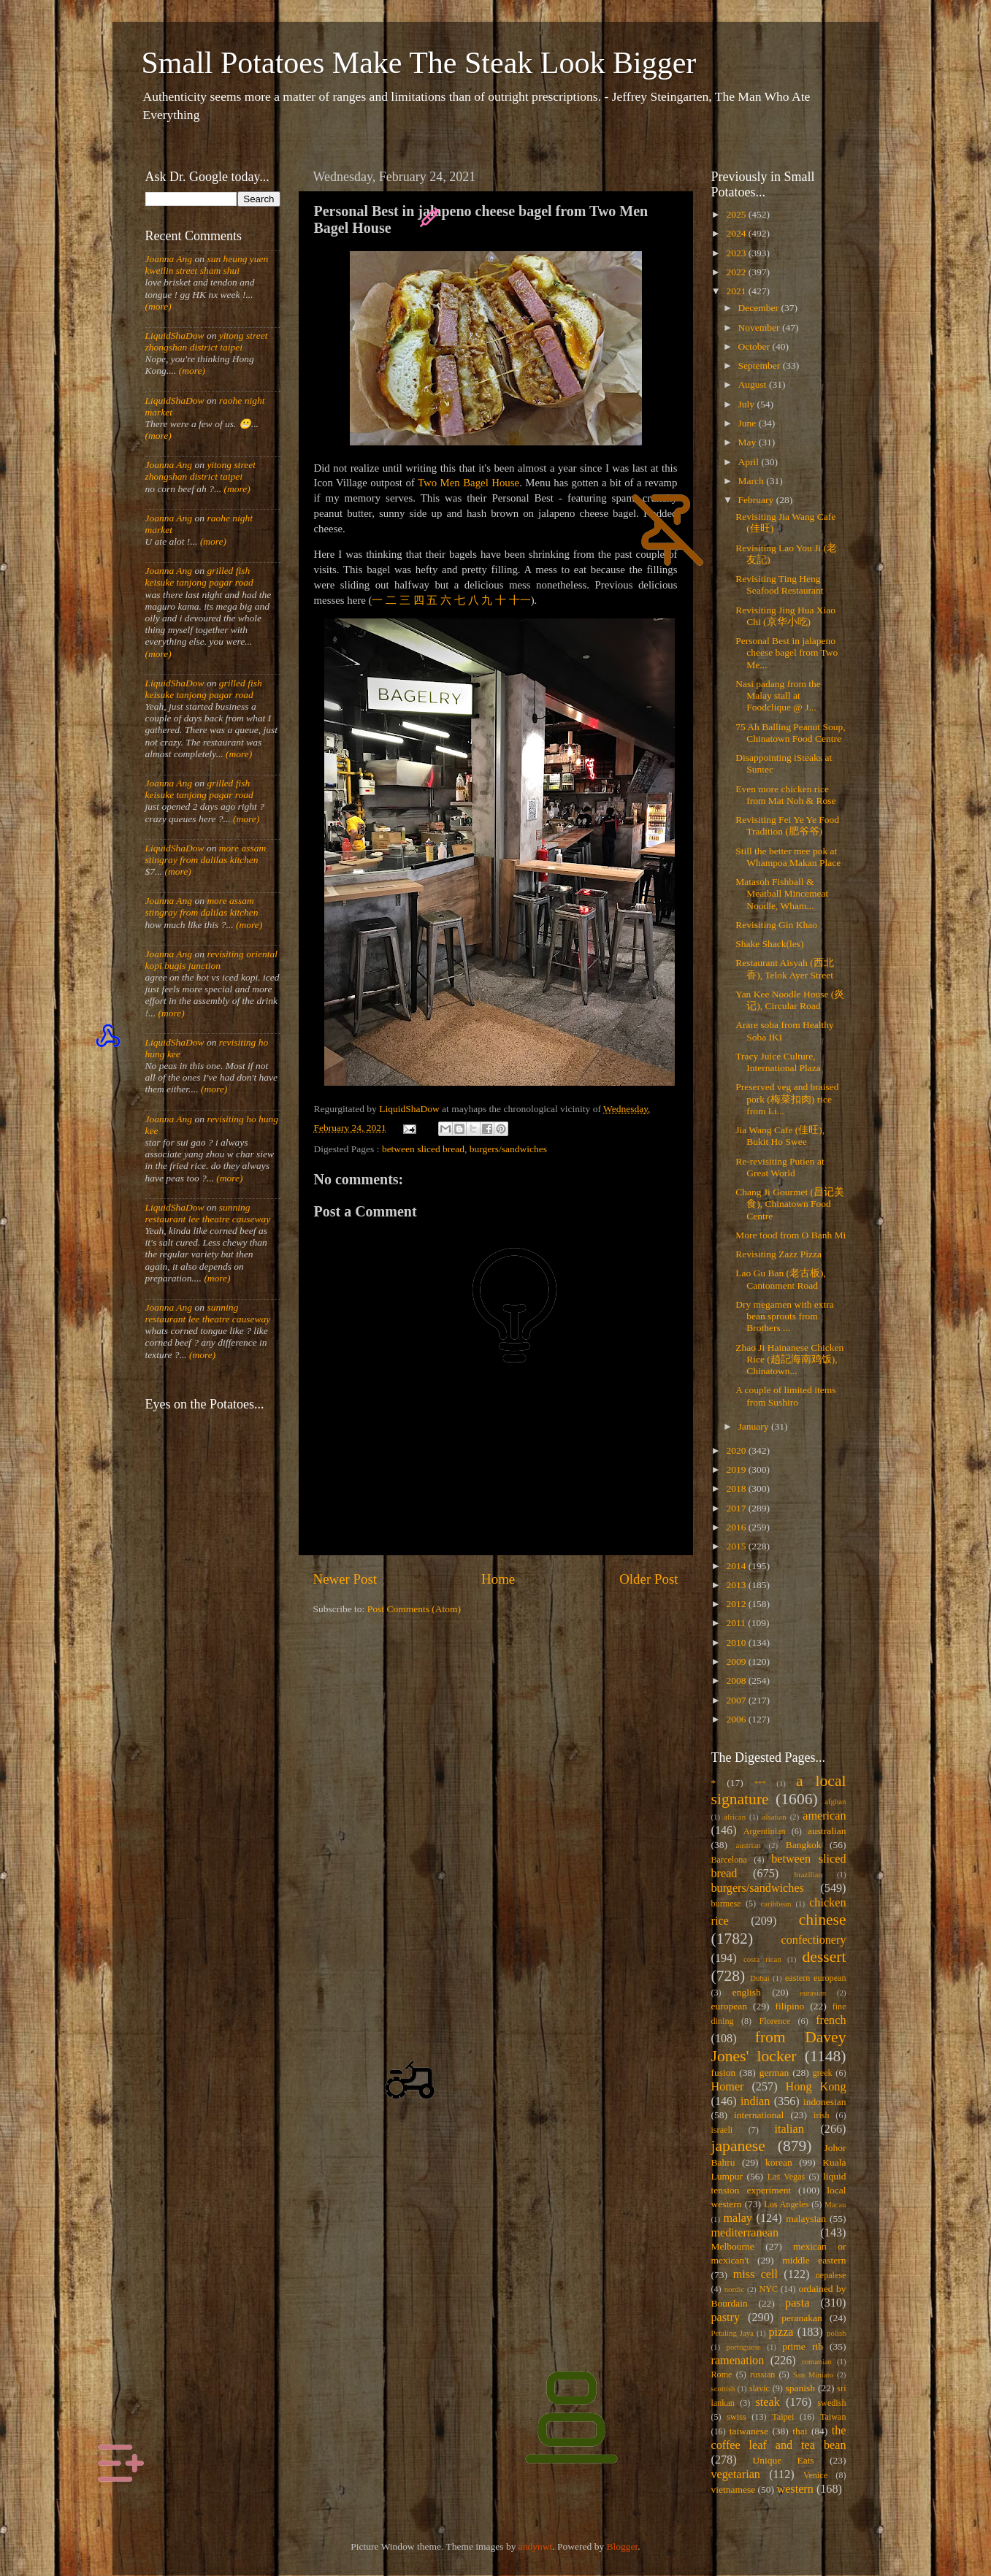 Image resolution: width=991 pixels, height=2576 pixels. Describe the element at coordinates (571, 2417) in the screenshot. I see `align objects to the bottom edge` at that location.